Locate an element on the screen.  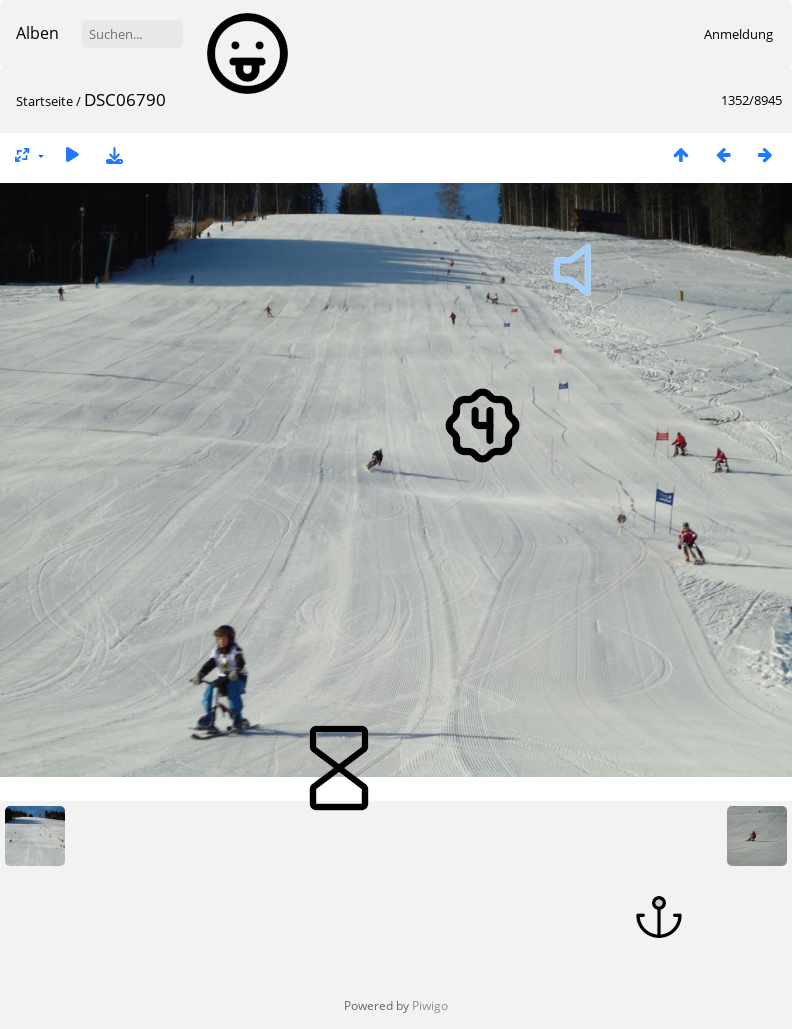
add a playful or silly reaction is located at coordinates (247, 53).